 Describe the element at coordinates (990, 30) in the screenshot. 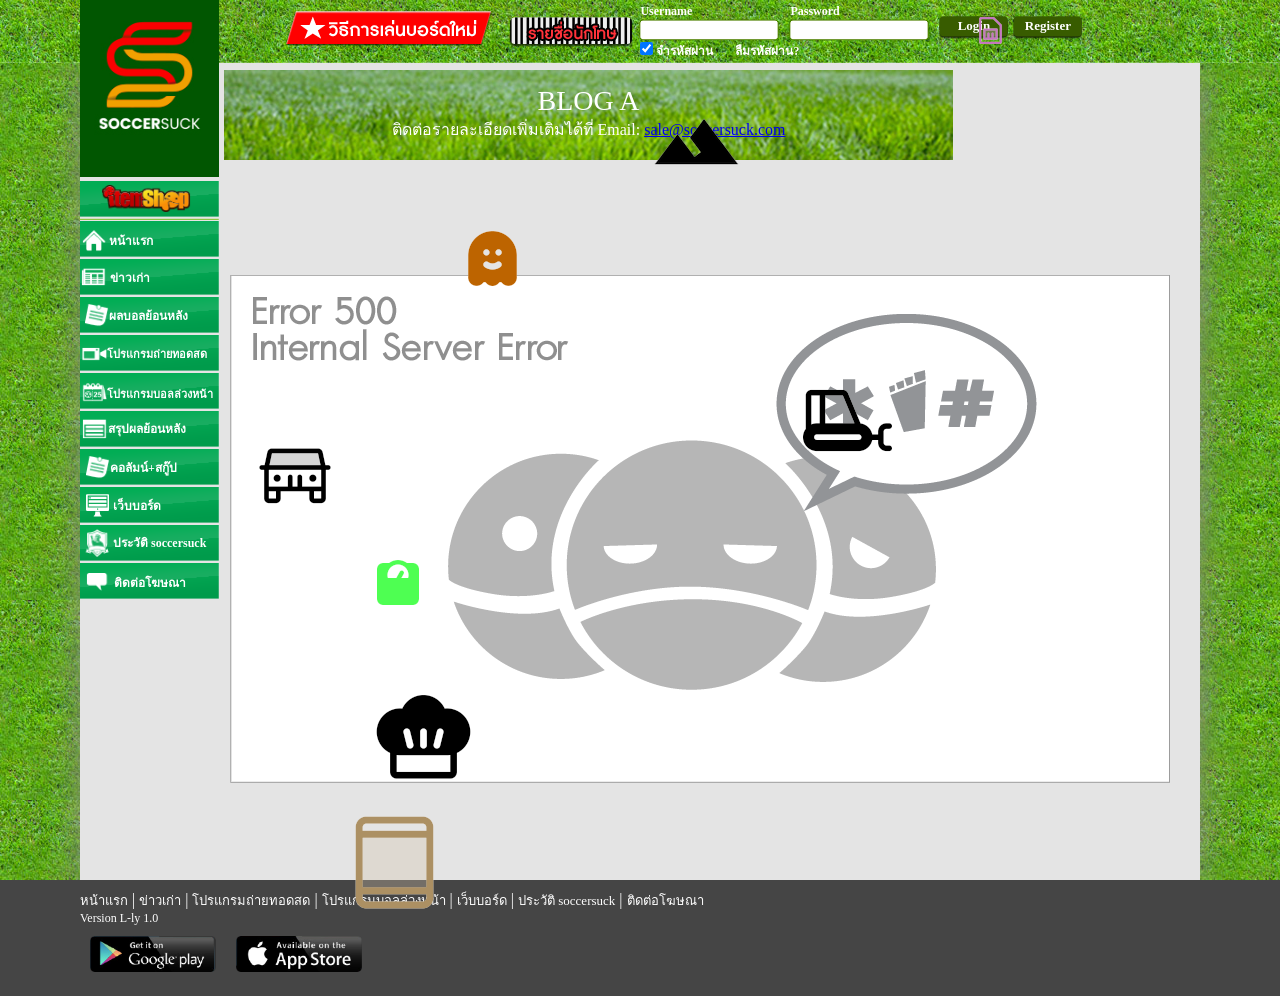

I see `manage sim card settings` at that location.